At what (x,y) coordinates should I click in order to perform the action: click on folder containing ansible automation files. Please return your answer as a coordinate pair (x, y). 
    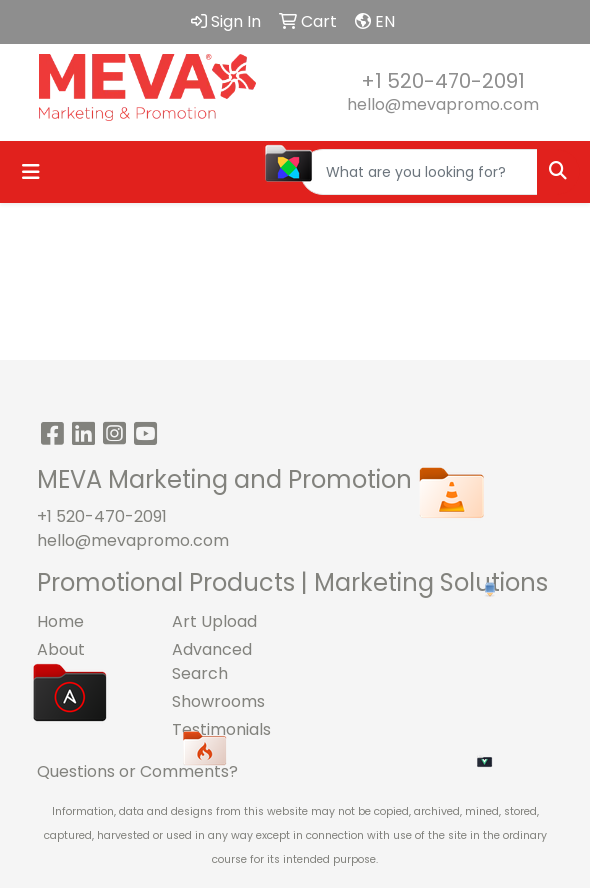
    Looking at the image, I should click on (69, 694).